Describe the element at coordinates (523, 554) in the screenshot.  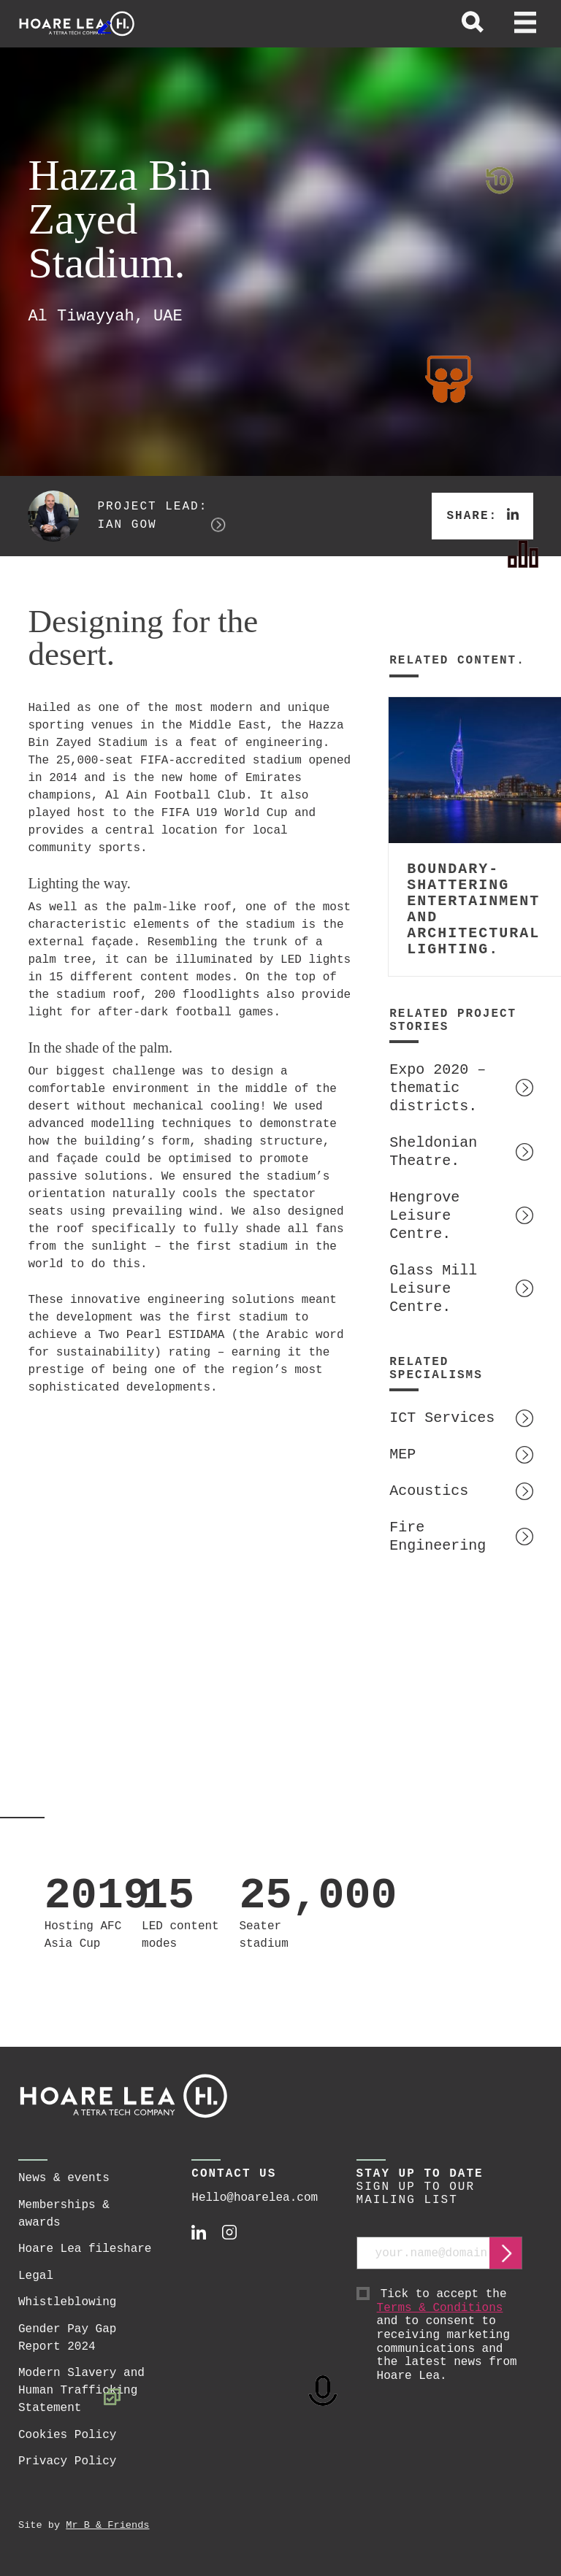
I see `view analytics or statistics` at that location.